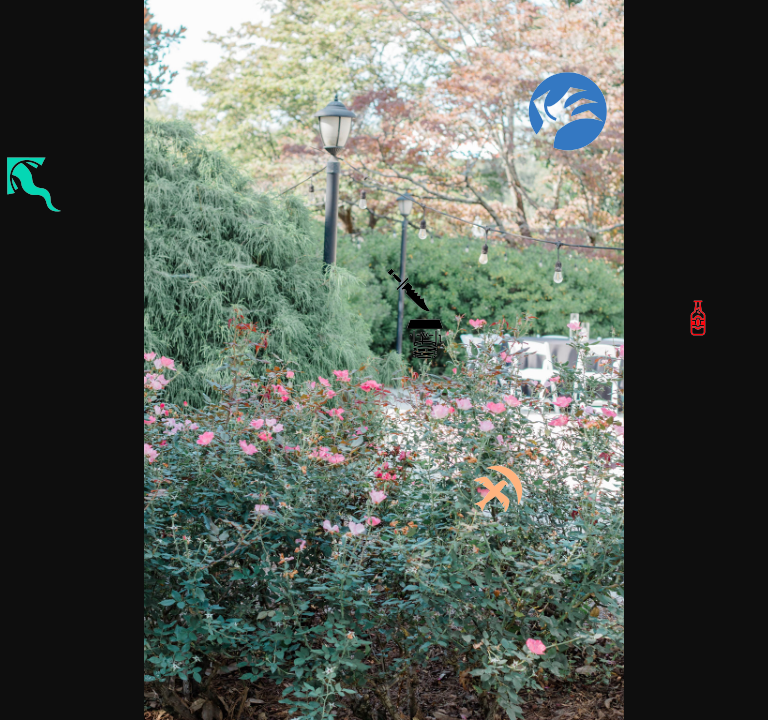  I want to click on browse beer or beverage options, so click(698, 318).